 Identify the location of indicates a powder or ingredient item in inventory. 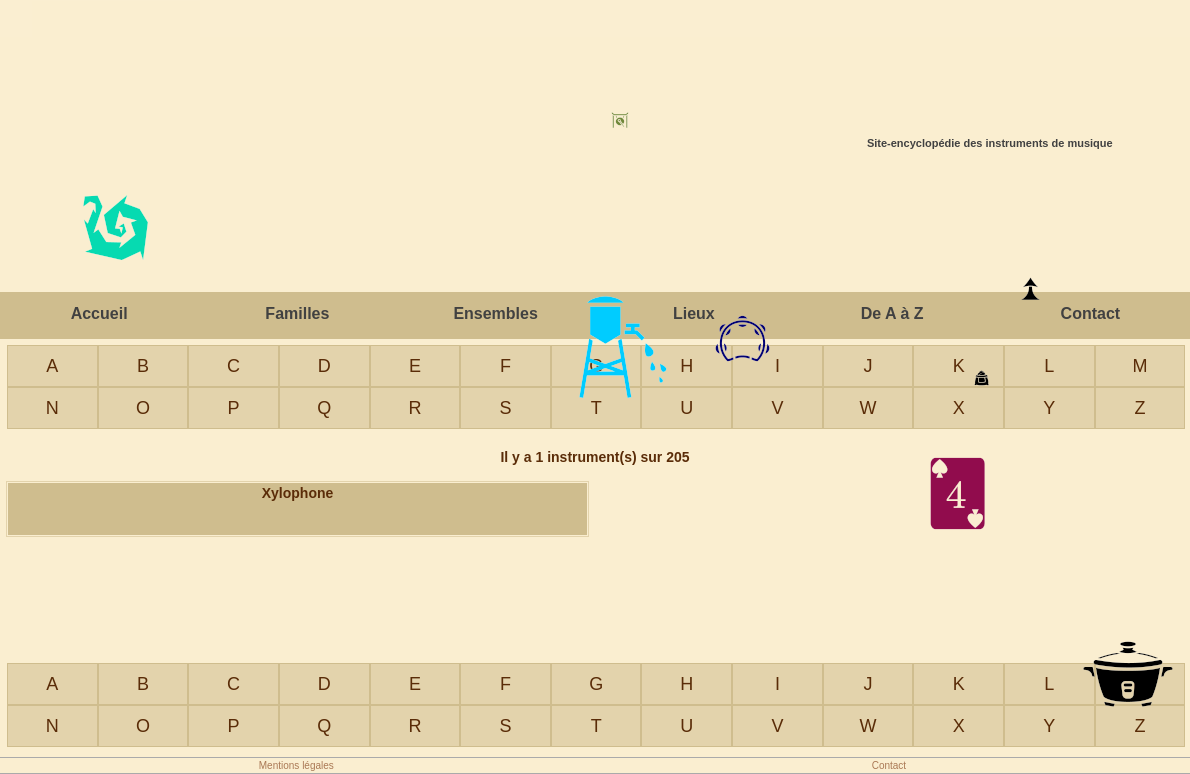
(981, 377).